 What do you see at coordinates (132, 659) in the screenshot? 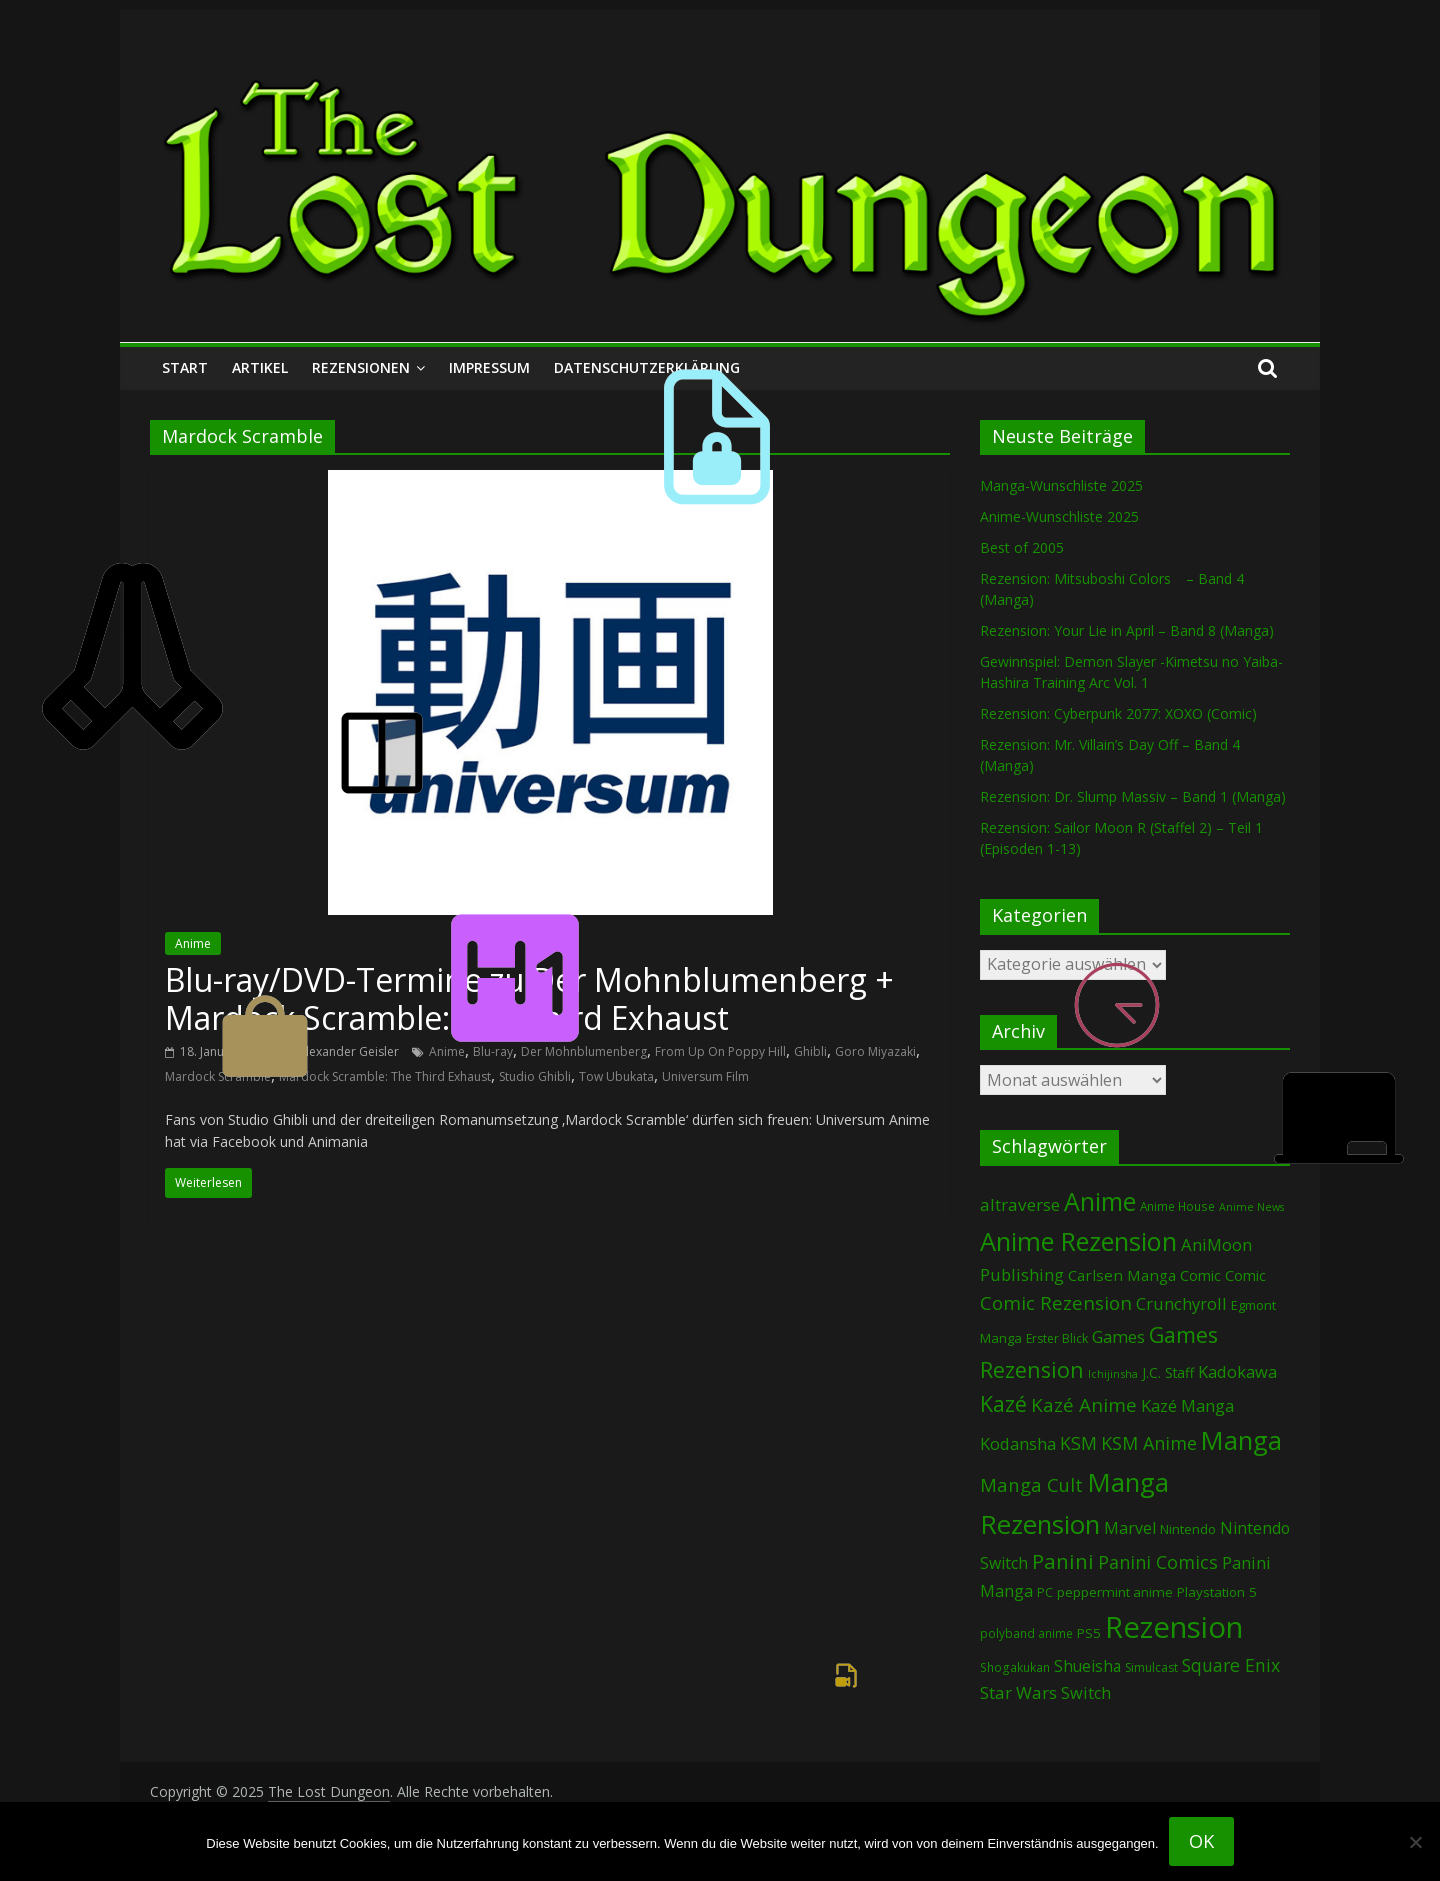
I see `express gratitude or thanks` at bounding box center [132, 659].